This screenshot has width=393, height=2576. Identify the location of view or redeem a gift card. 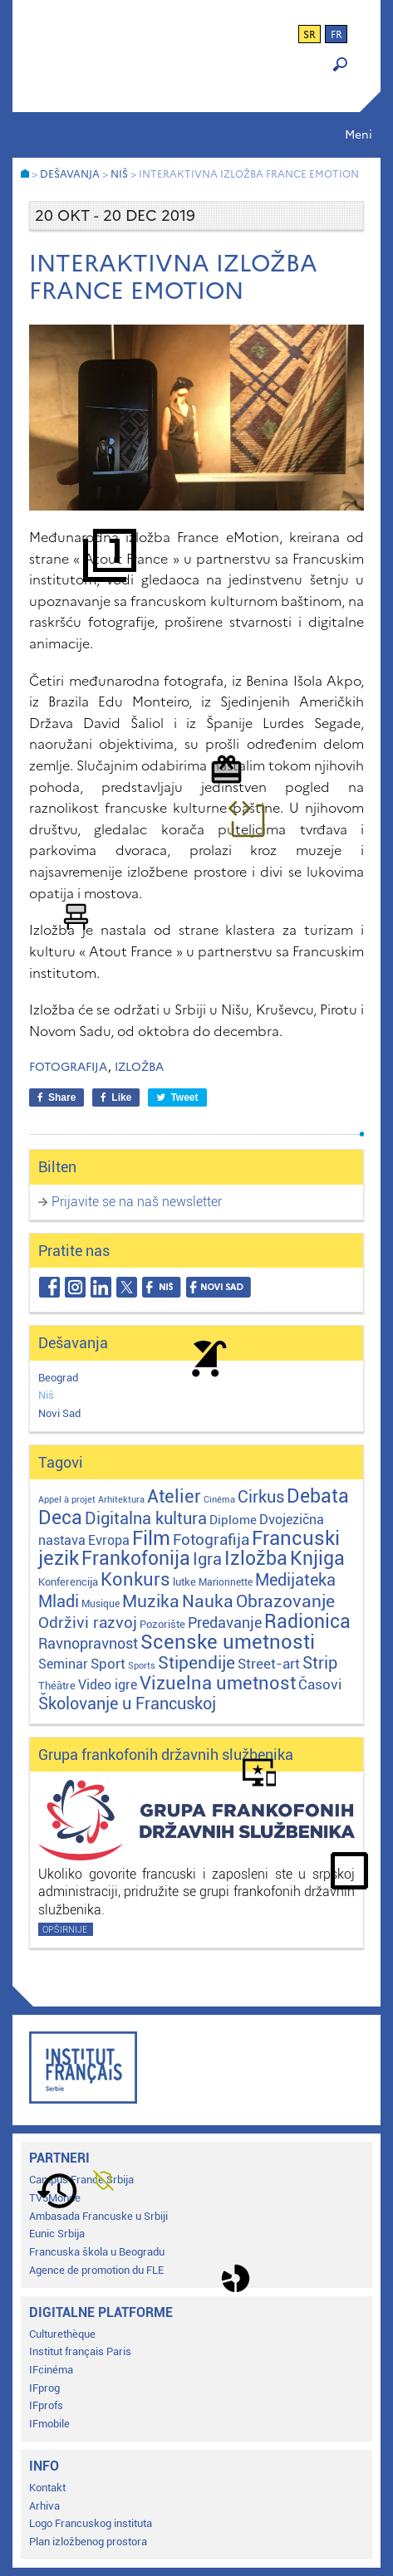
(226, 770).